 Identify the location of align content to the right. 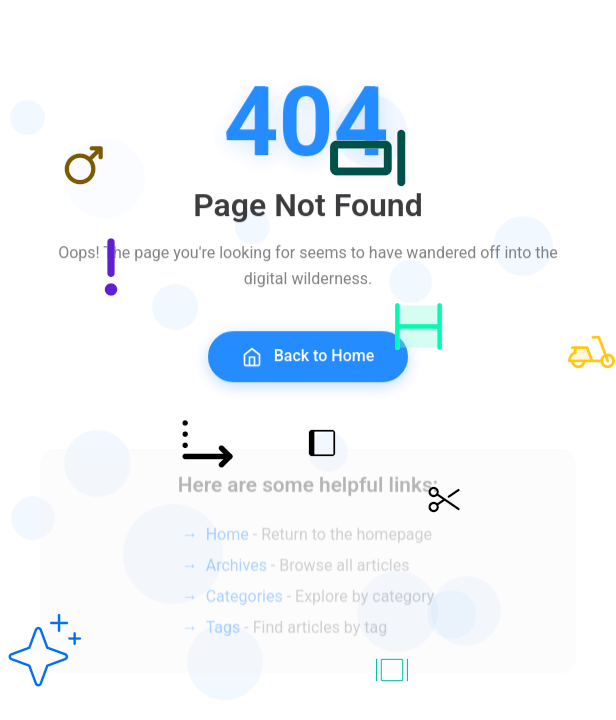
(369, 158).